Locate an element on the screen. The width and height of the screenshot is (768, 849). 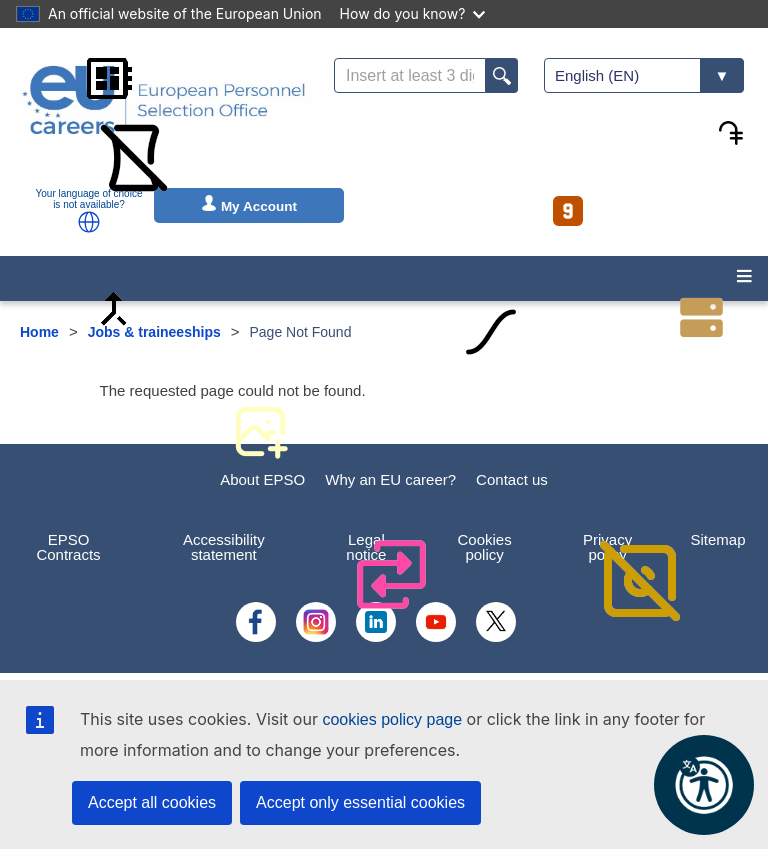
add a new photo is located at coordinates (260, 431).